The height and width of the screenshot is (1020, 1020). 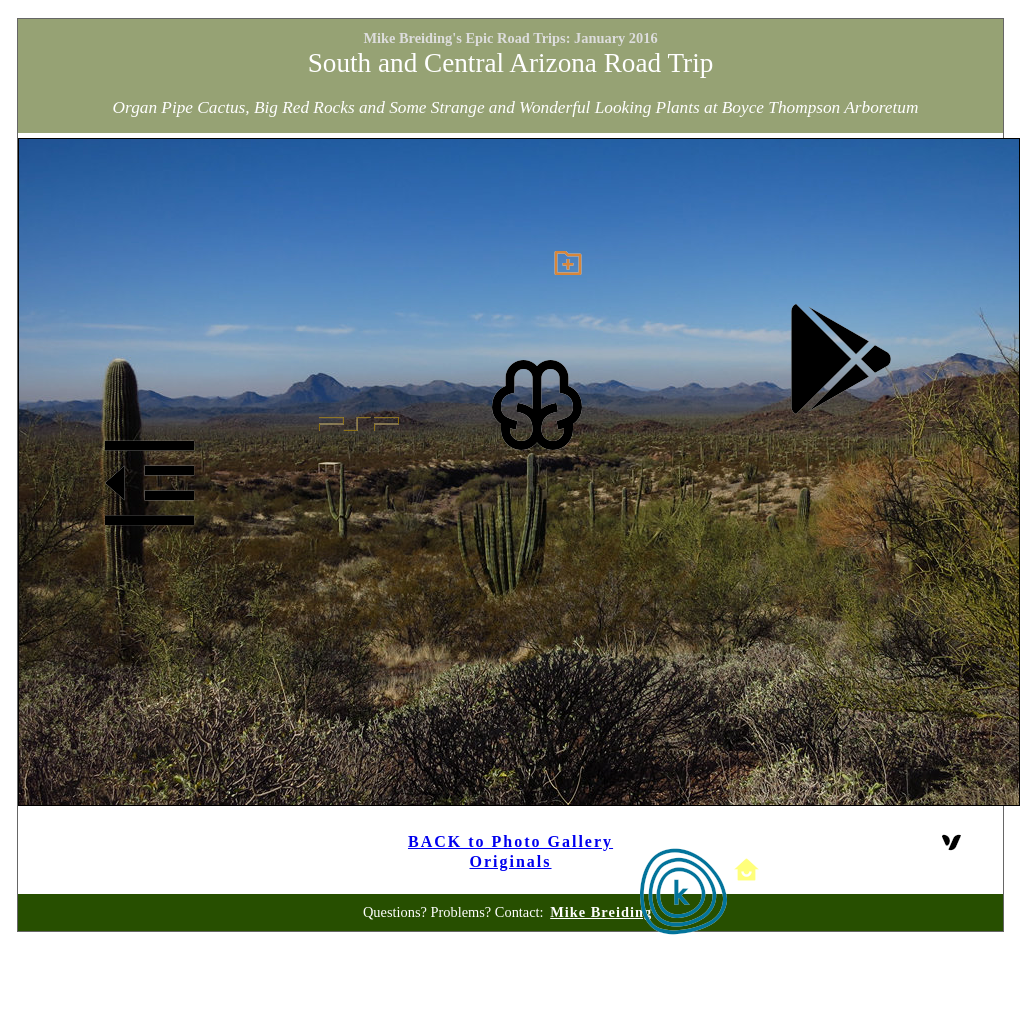 What do you see at coordinates (149, 480) in the screenshot?
I see `decrease text indentation` at bounding box center [149, 480].